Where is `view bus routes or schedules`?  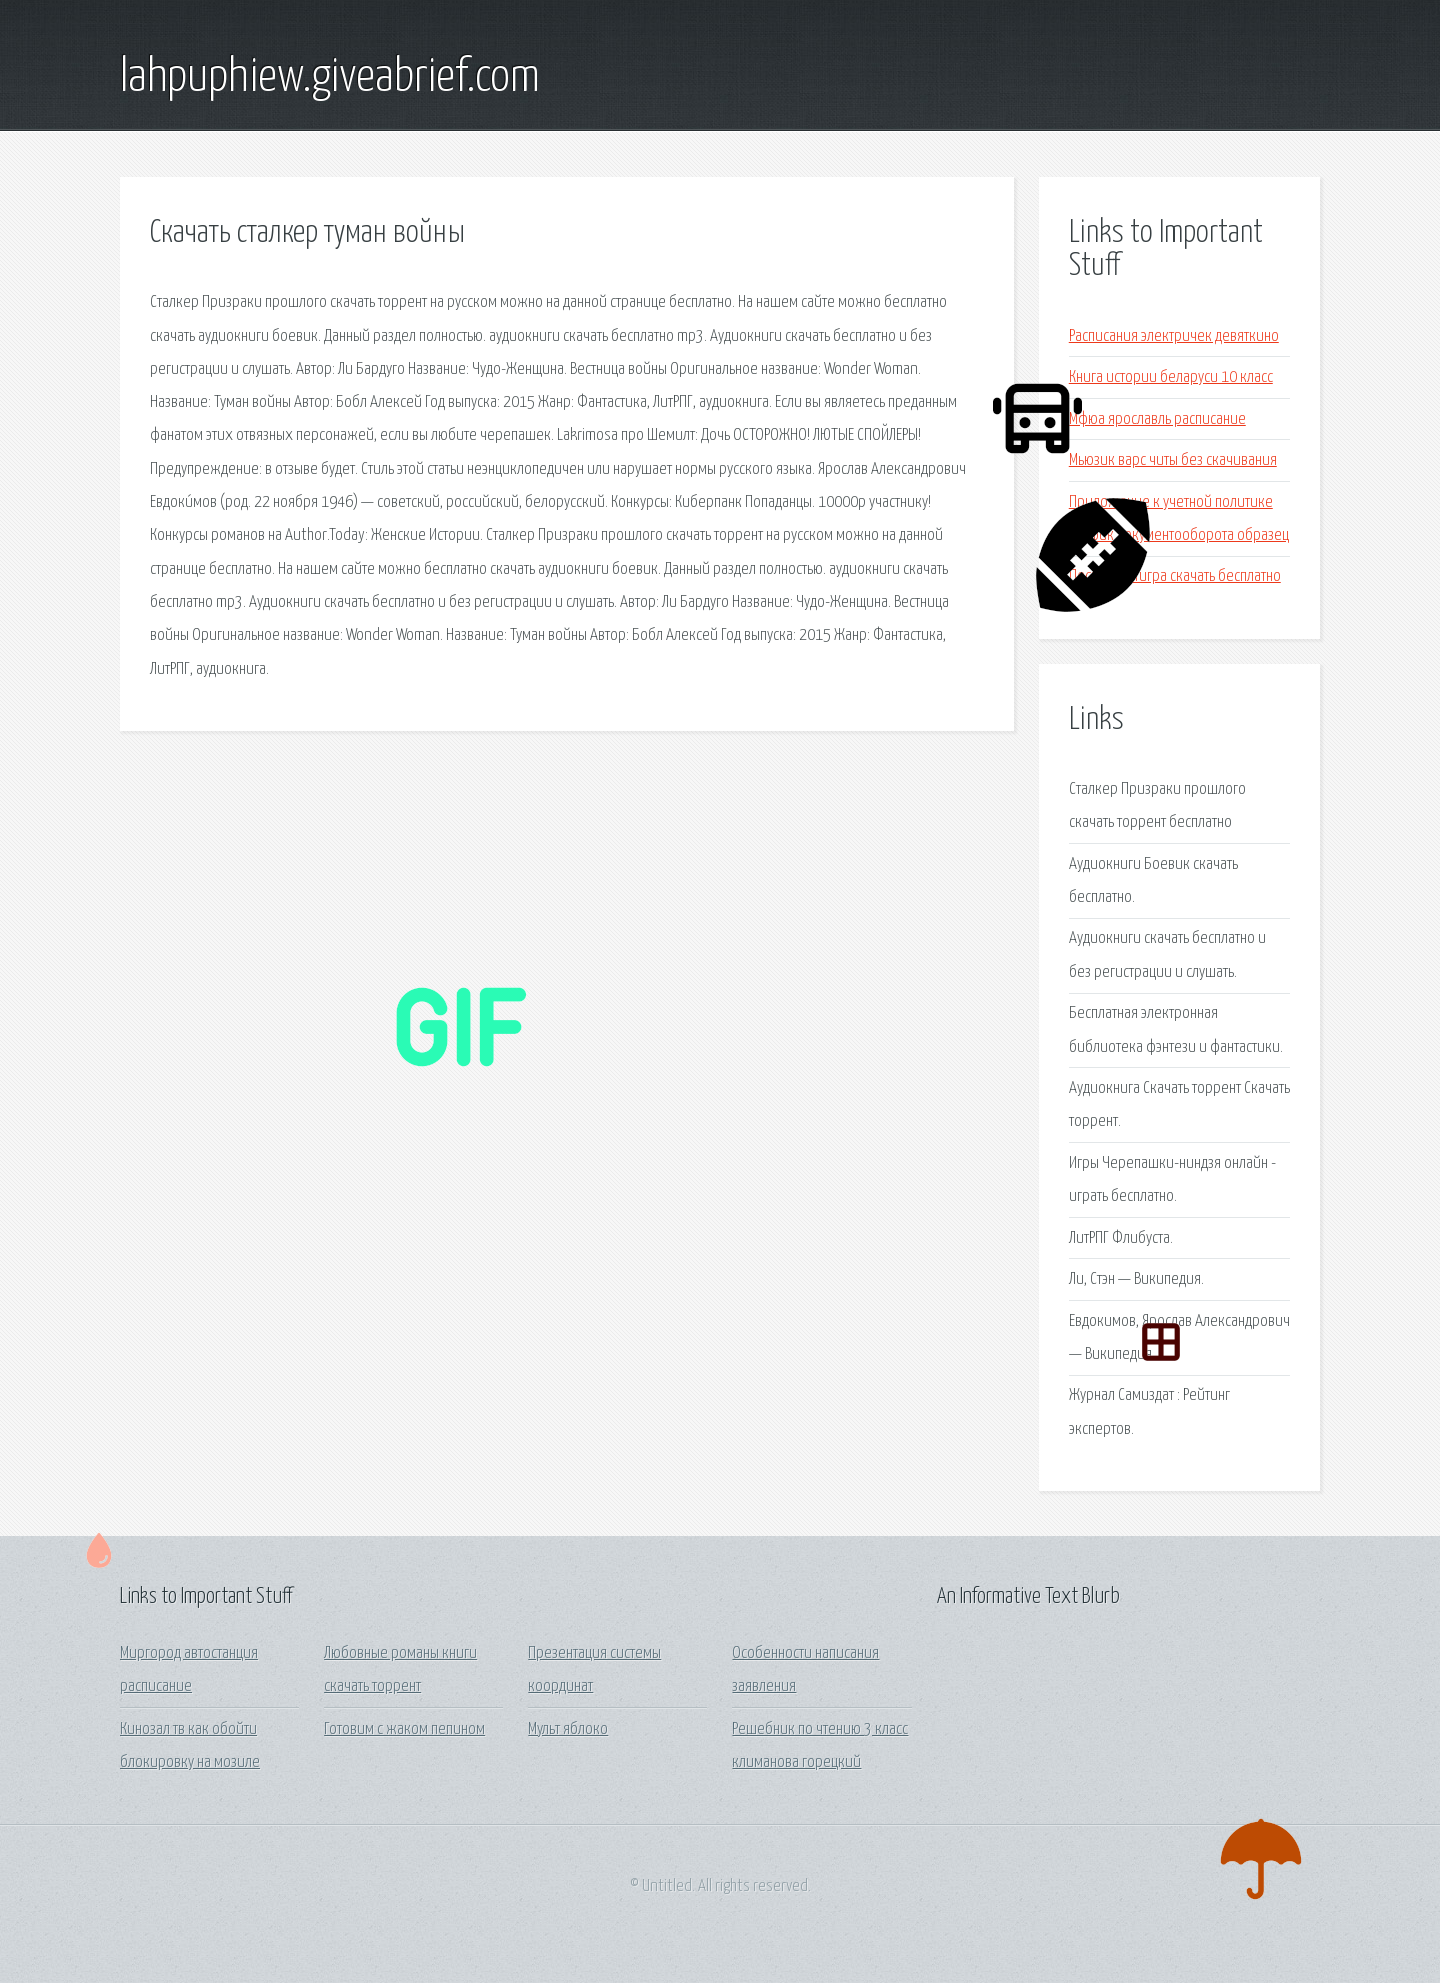 view bus routes or schedules is located at coordinates (1037, 418).